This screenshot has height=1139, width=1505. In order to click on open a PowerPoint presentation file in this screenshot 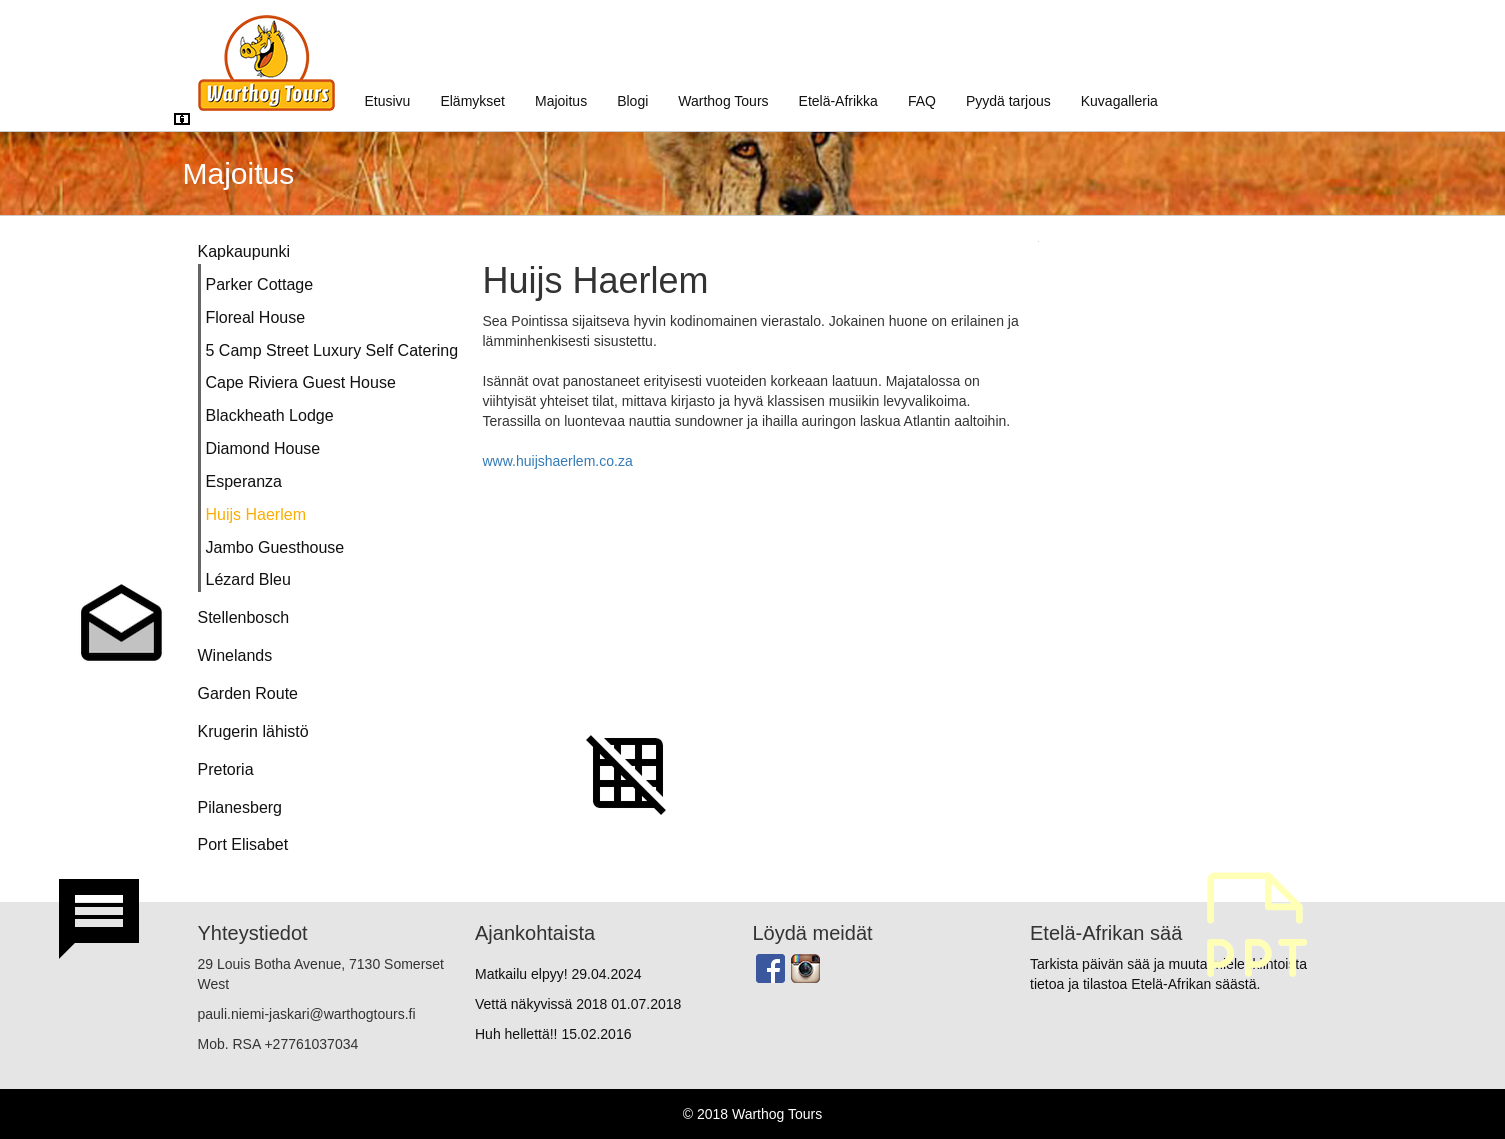, I will do `click(1255, 929)`.